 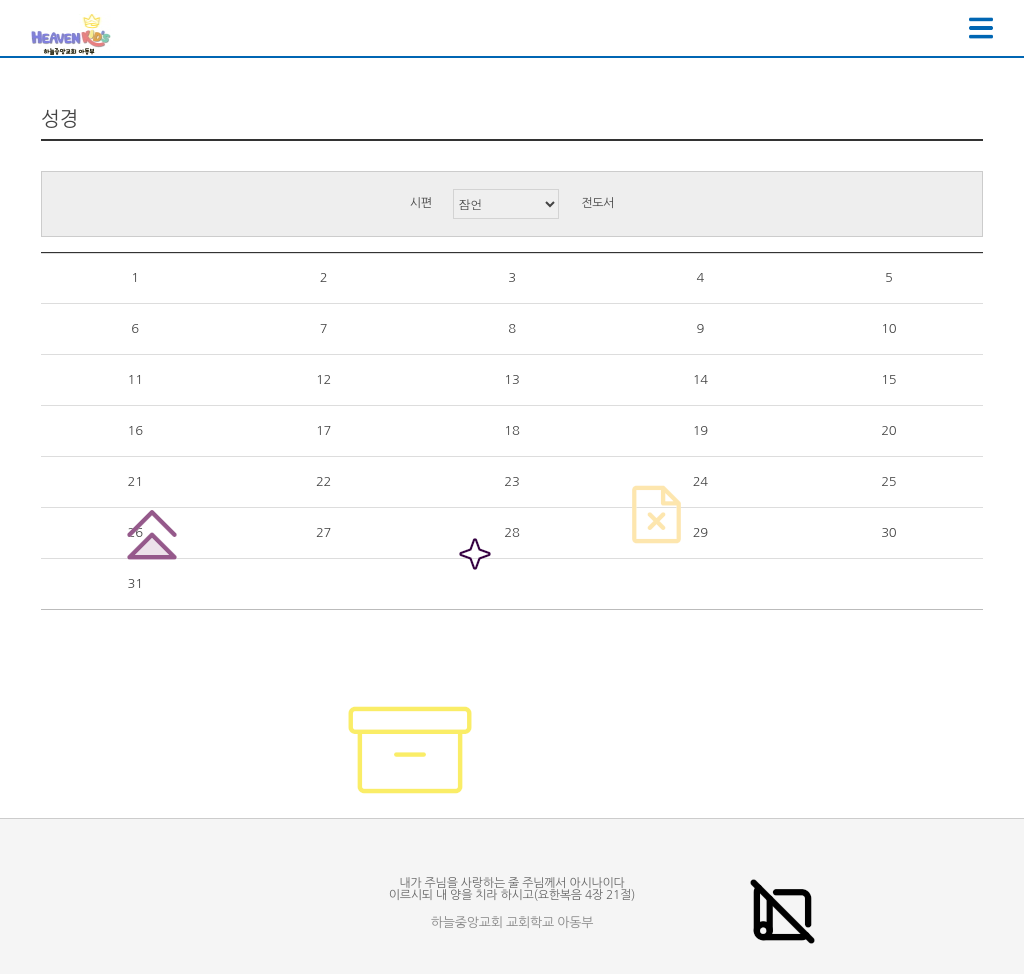 I want to click on archive an item or conversation, so click(x=410, y=750).